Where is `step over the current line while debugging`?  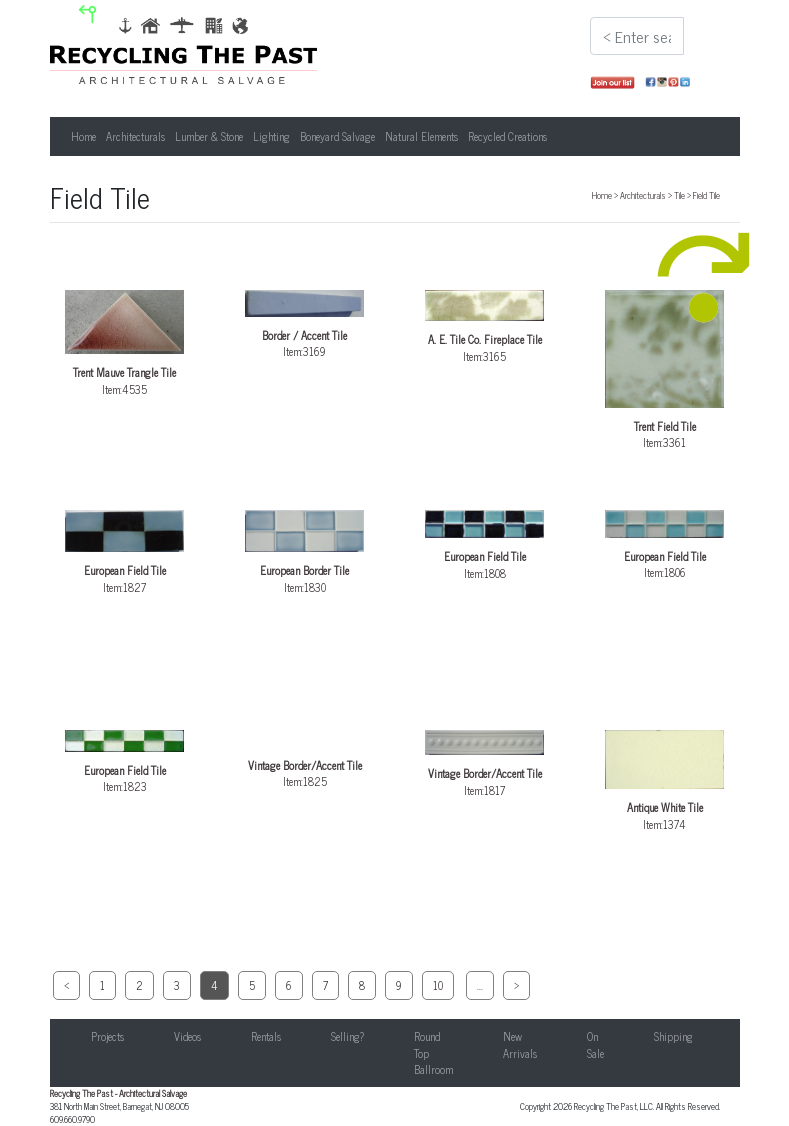
step over the current line while debugging is located at coordinates (703, 278).